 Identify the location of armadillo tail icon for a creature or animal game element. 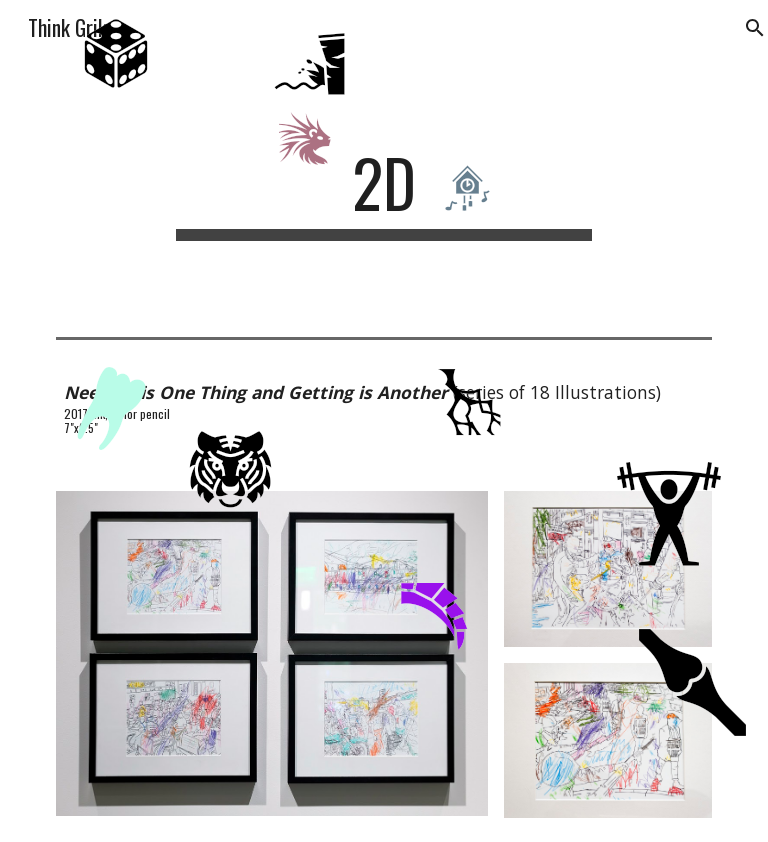
(435, 616).